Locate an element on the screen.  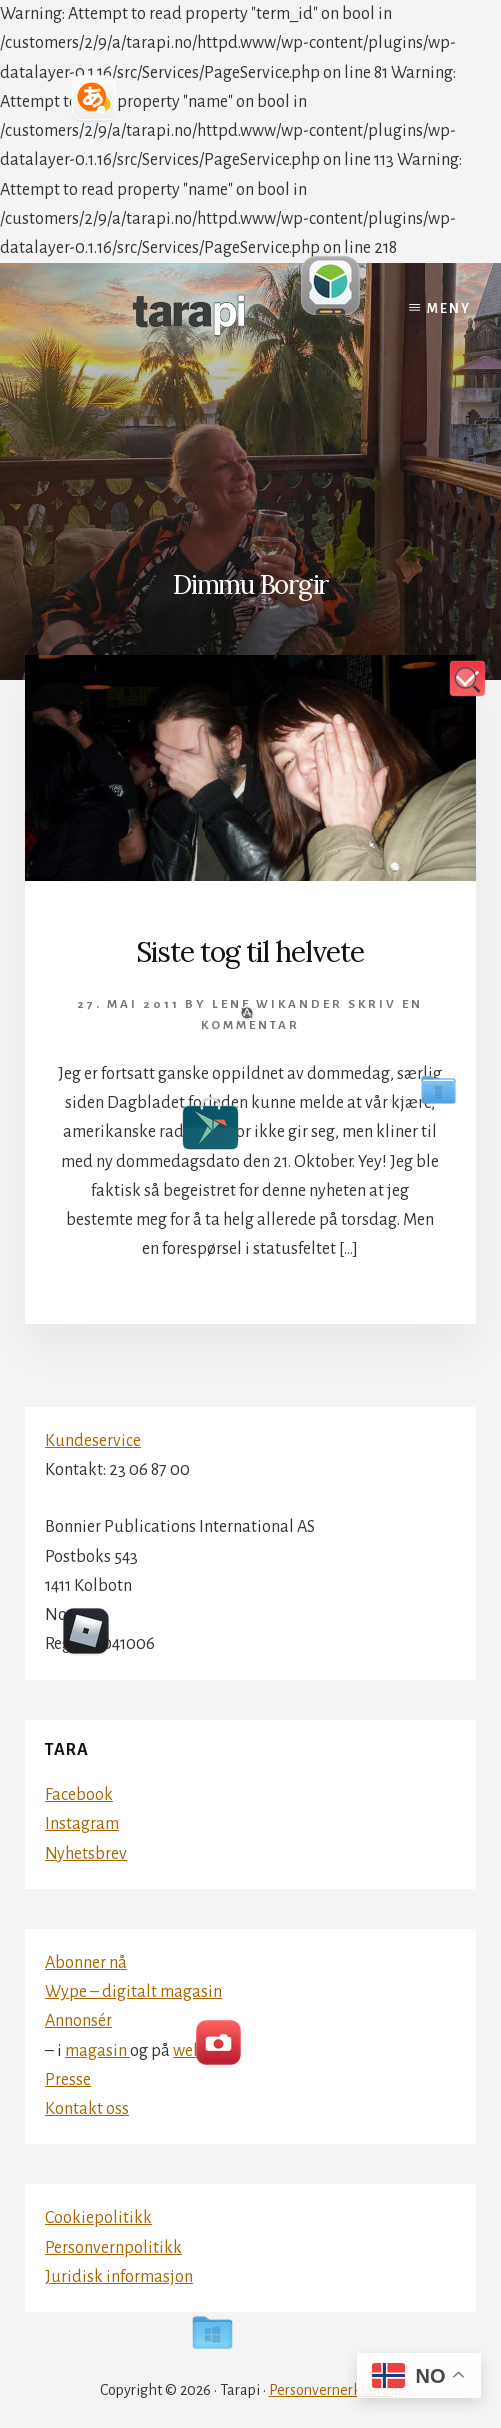
open the Roblox app is located at coordinates (86, 1631).